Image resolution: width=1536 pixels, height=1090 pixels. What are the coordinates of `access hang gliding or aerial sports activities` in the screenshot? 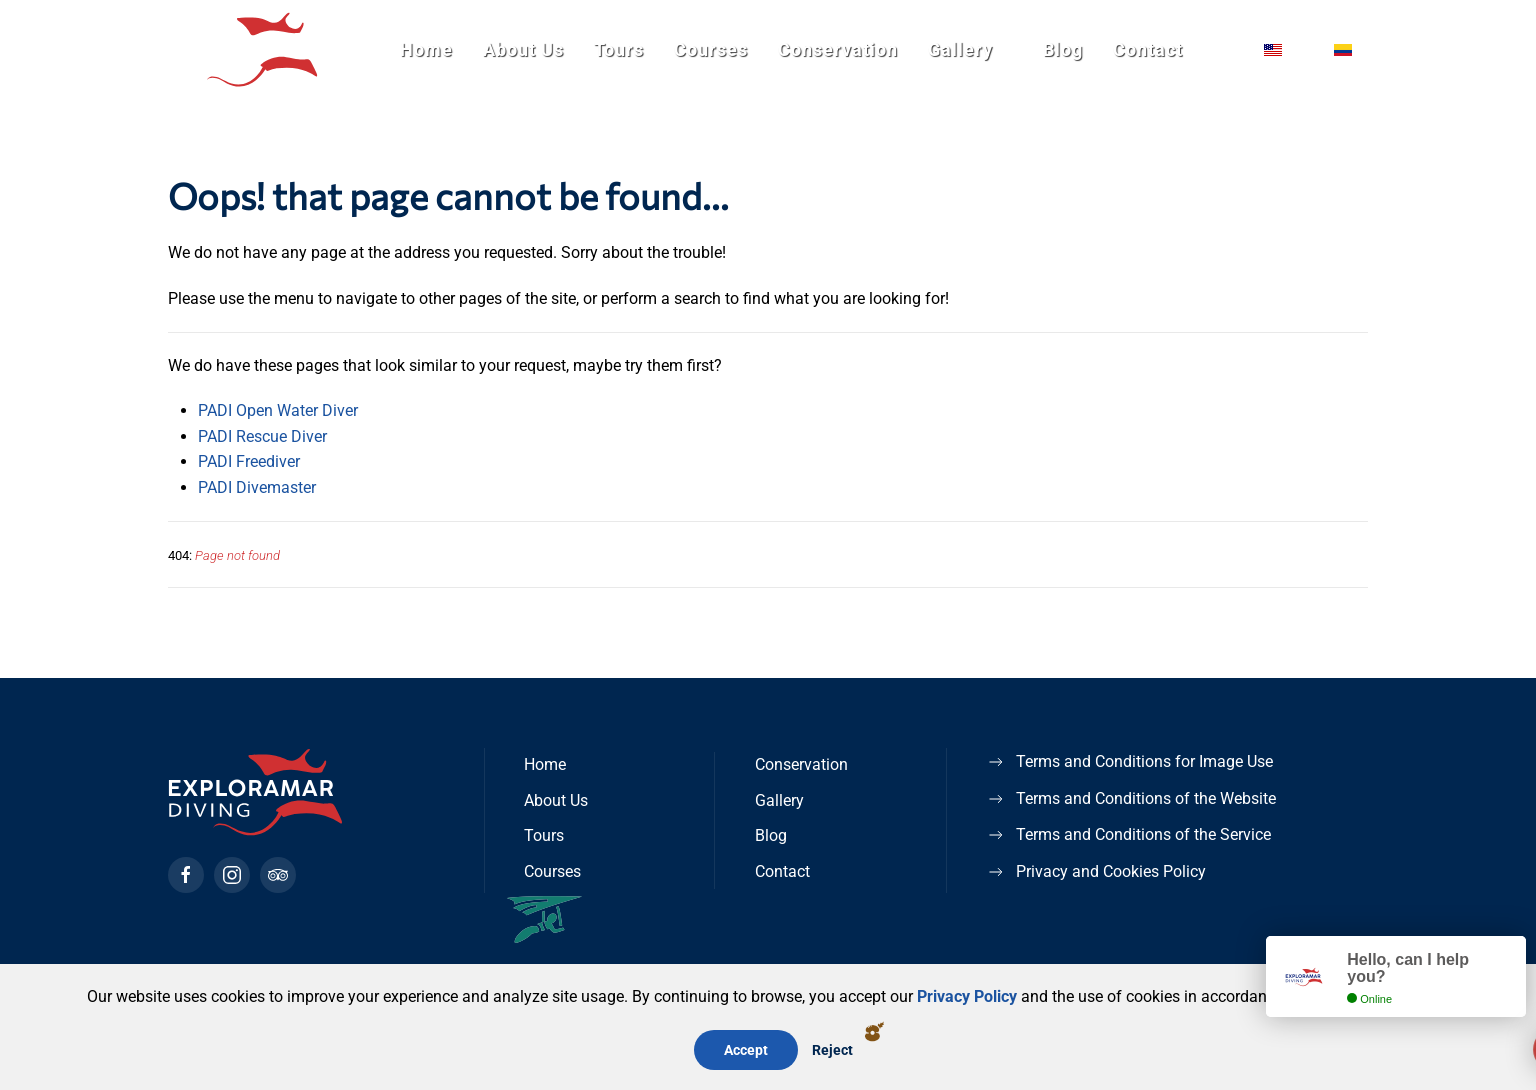 It's located at (544, 919).